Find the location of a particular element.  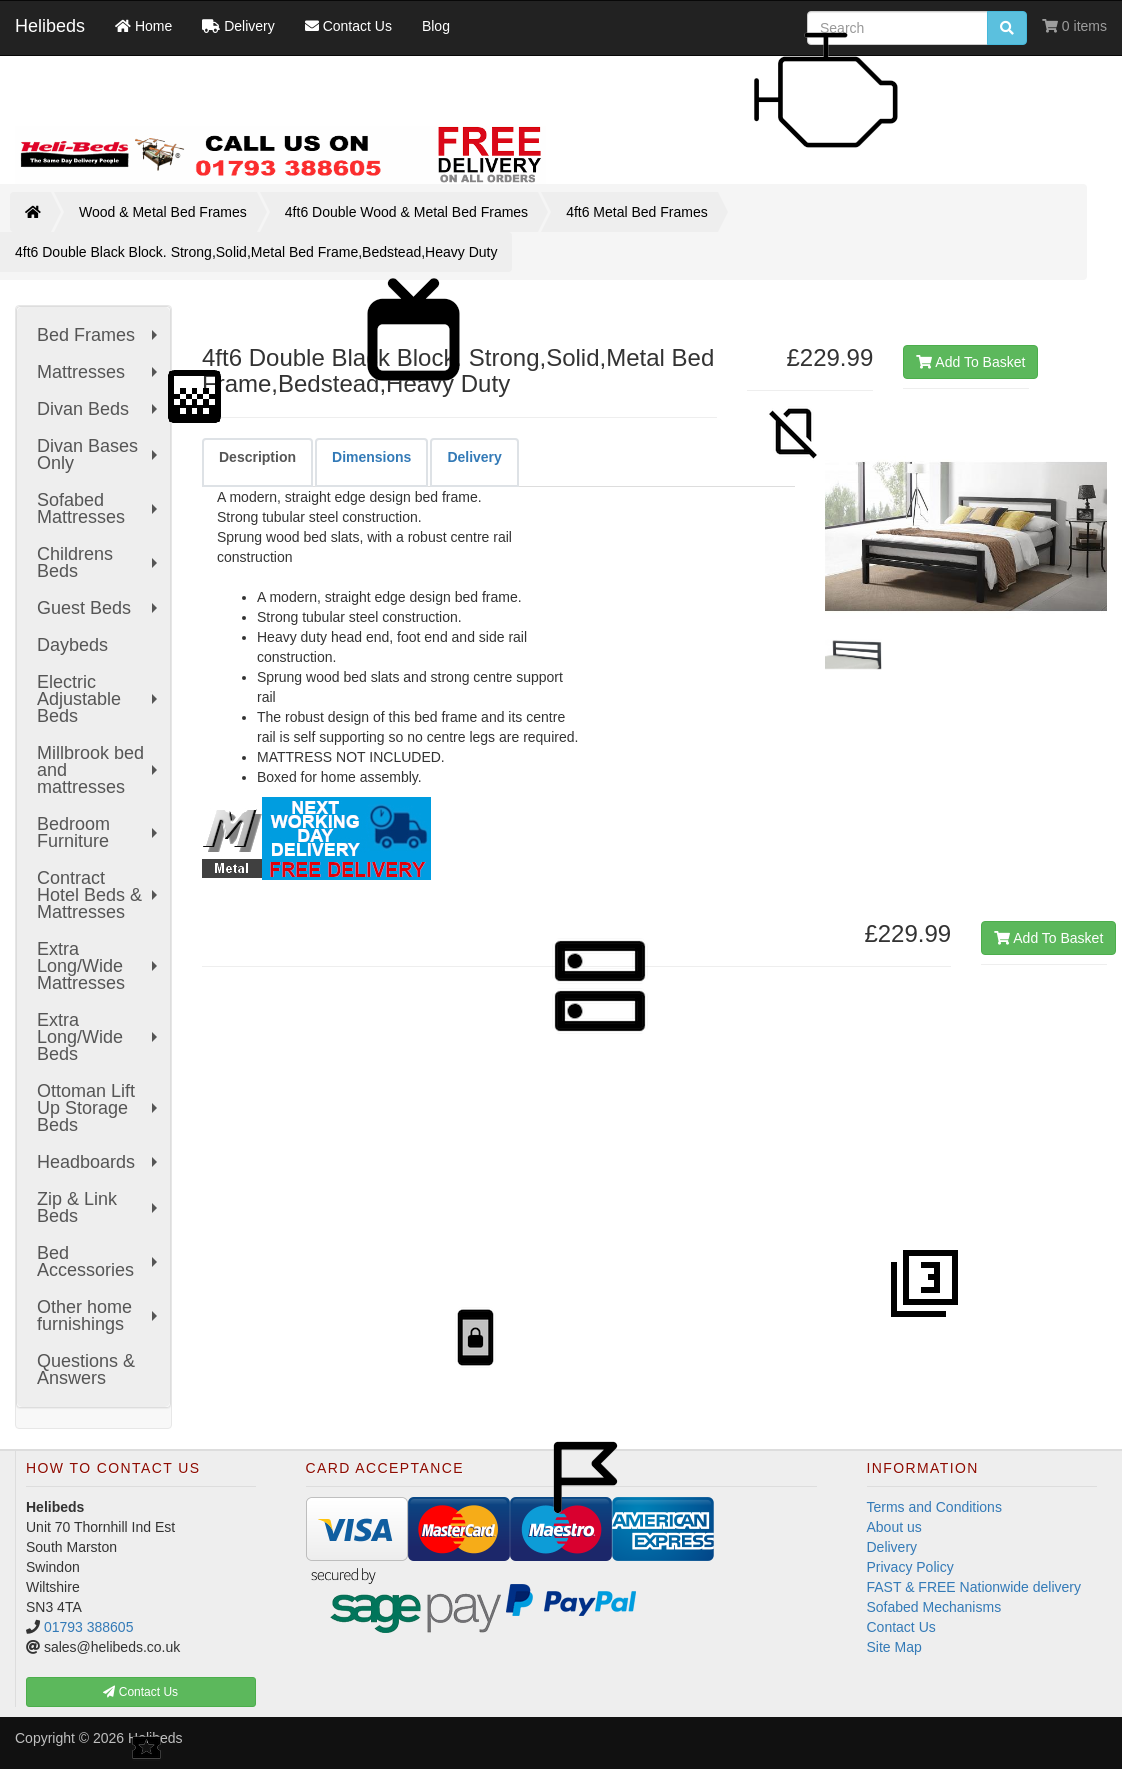

access tv or video streaming is located at coordinates (413, 329).